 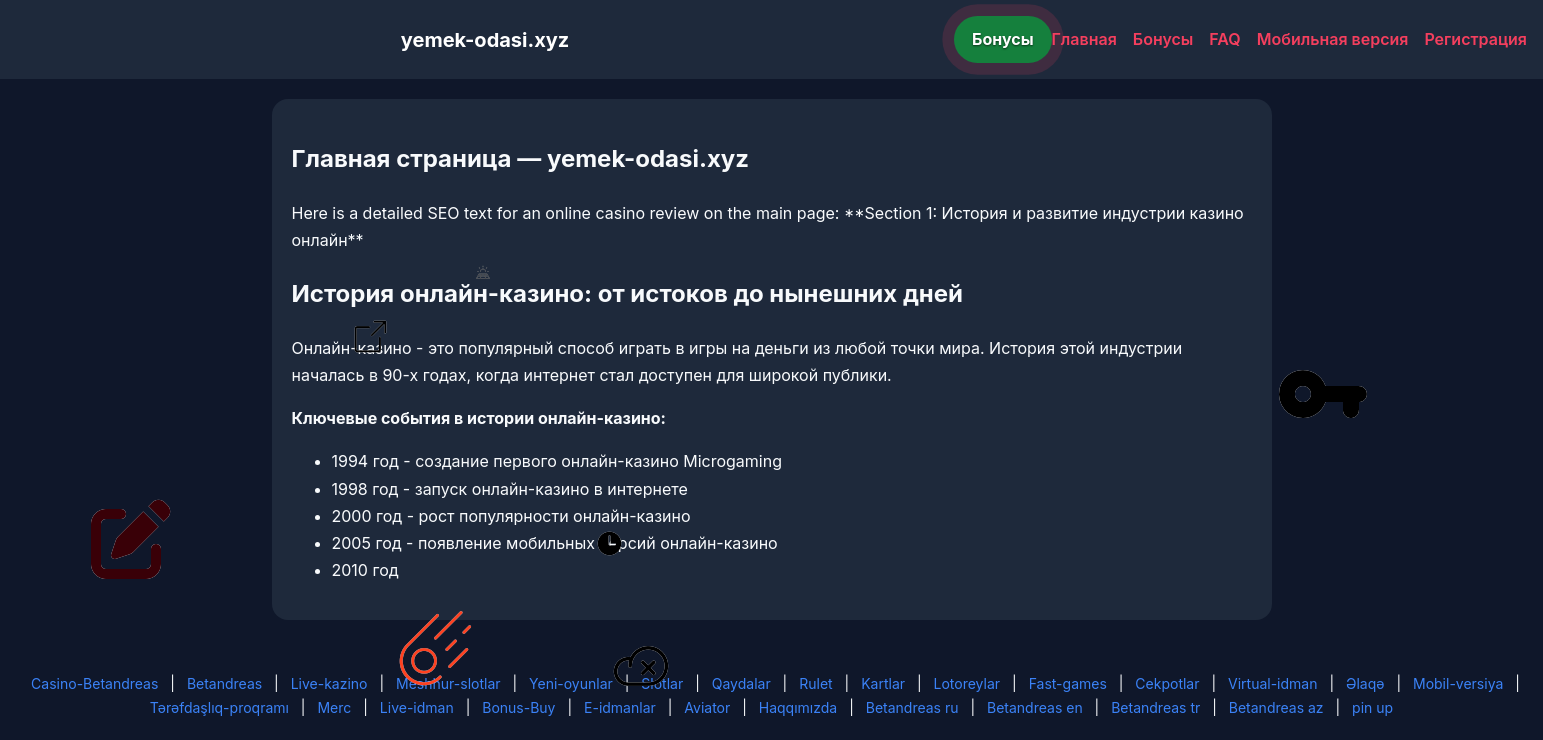 I want to click on view time or clock settings, so click(x=609, y=543).